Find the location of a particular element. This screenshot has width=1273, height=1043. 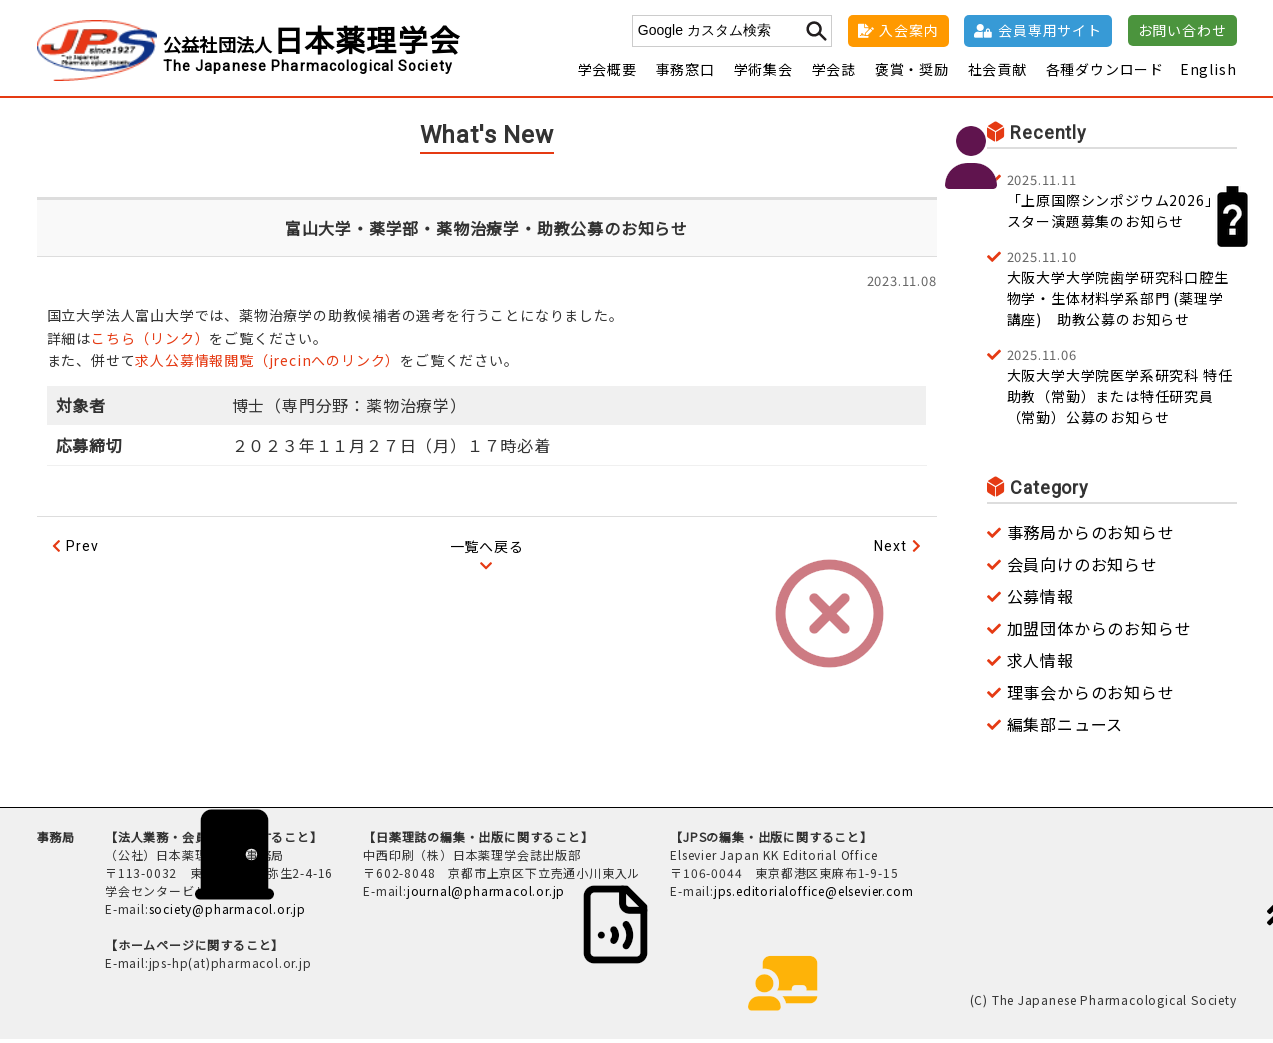

log out or exit the current session is located at coordinates (234, 854).